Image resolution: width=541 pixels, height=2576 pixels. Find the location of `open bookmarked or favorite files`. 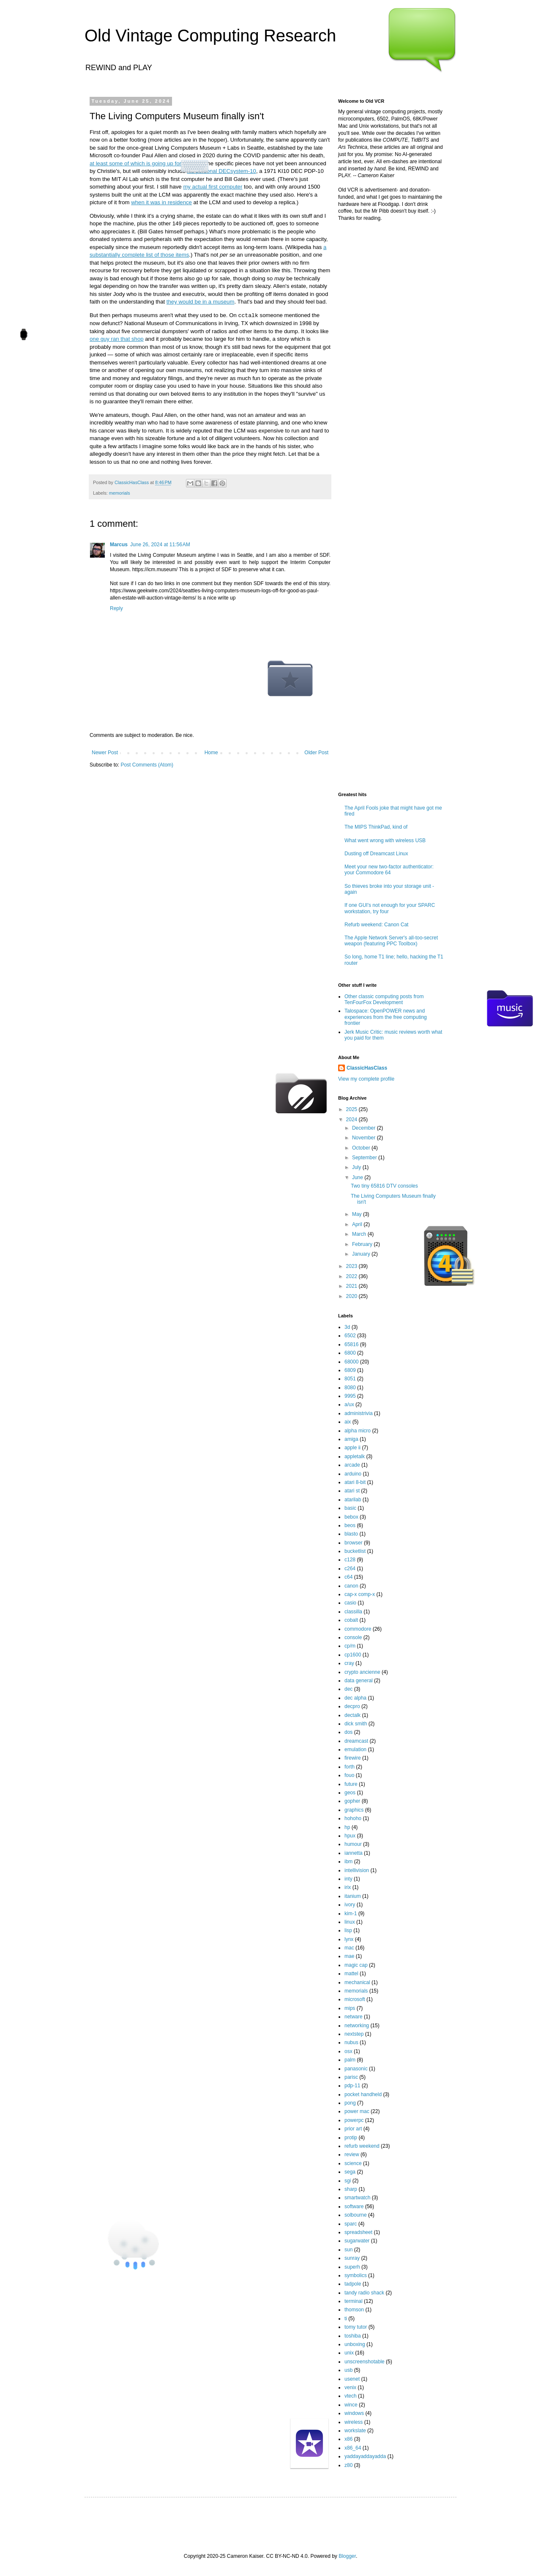

open bookmarked or favorite files is located at coordinates (290, 678).